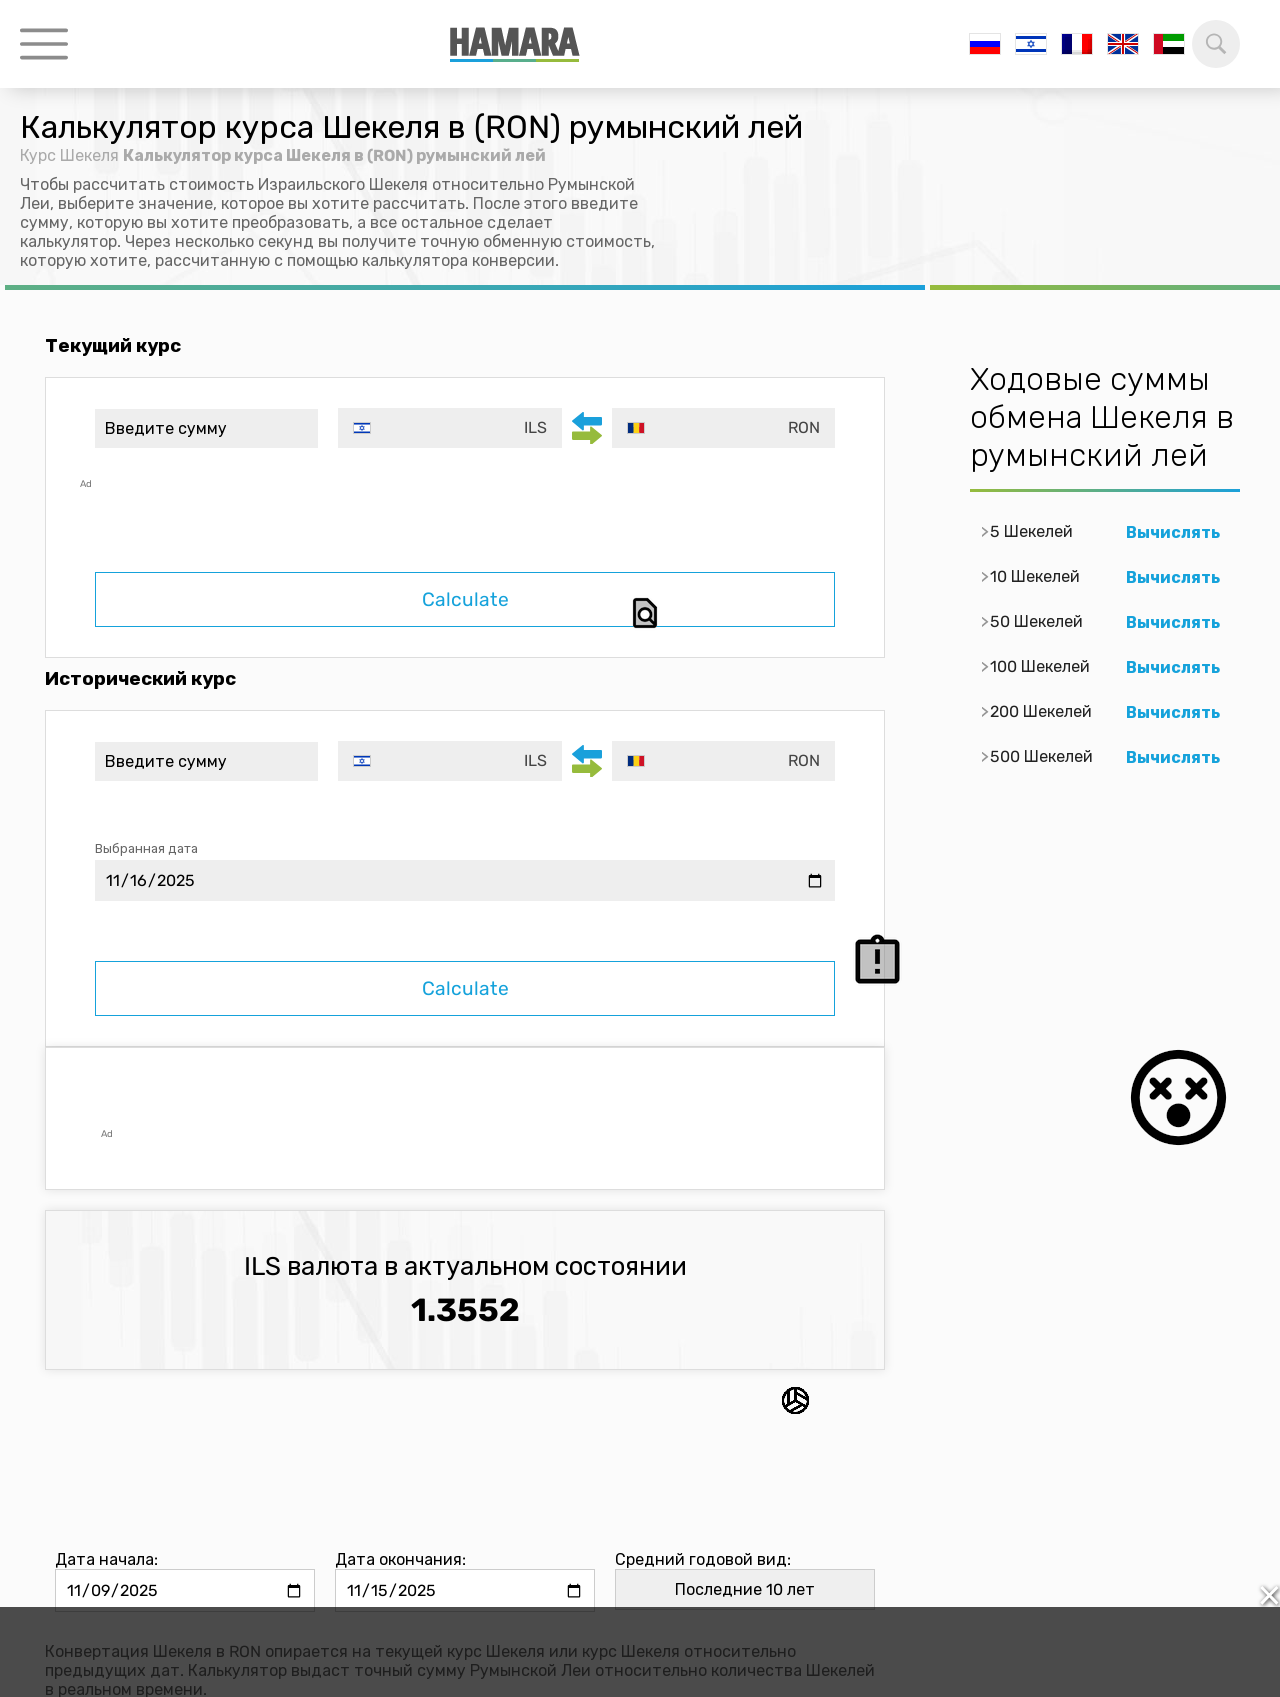 This screenshot has height=1697, width=1280. I want to click on search within the current document, so click(645, 613).